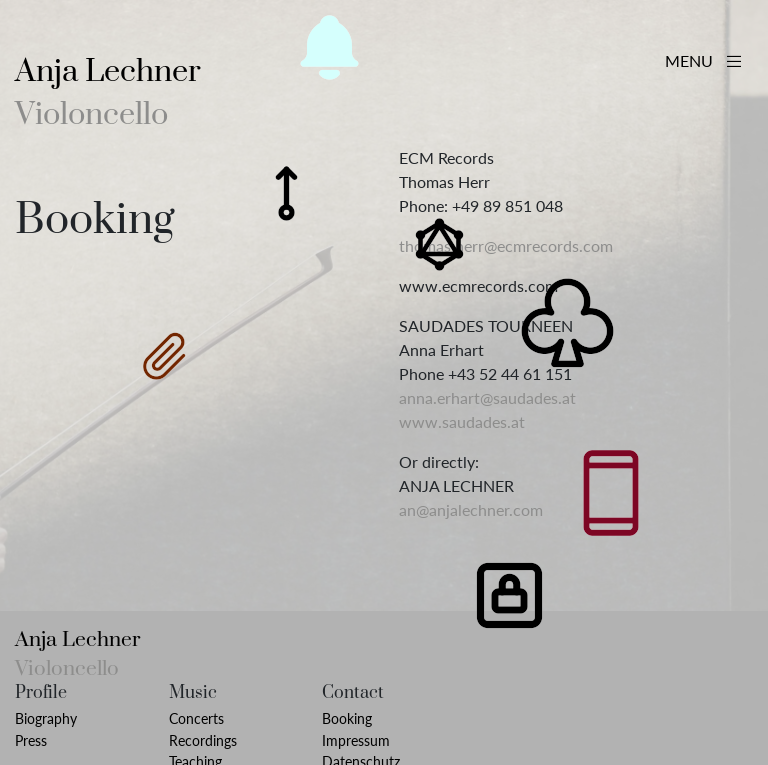  Describe the element at coordinates (163, 356) in the screenshot. I see `attach a file to your message` at that location.